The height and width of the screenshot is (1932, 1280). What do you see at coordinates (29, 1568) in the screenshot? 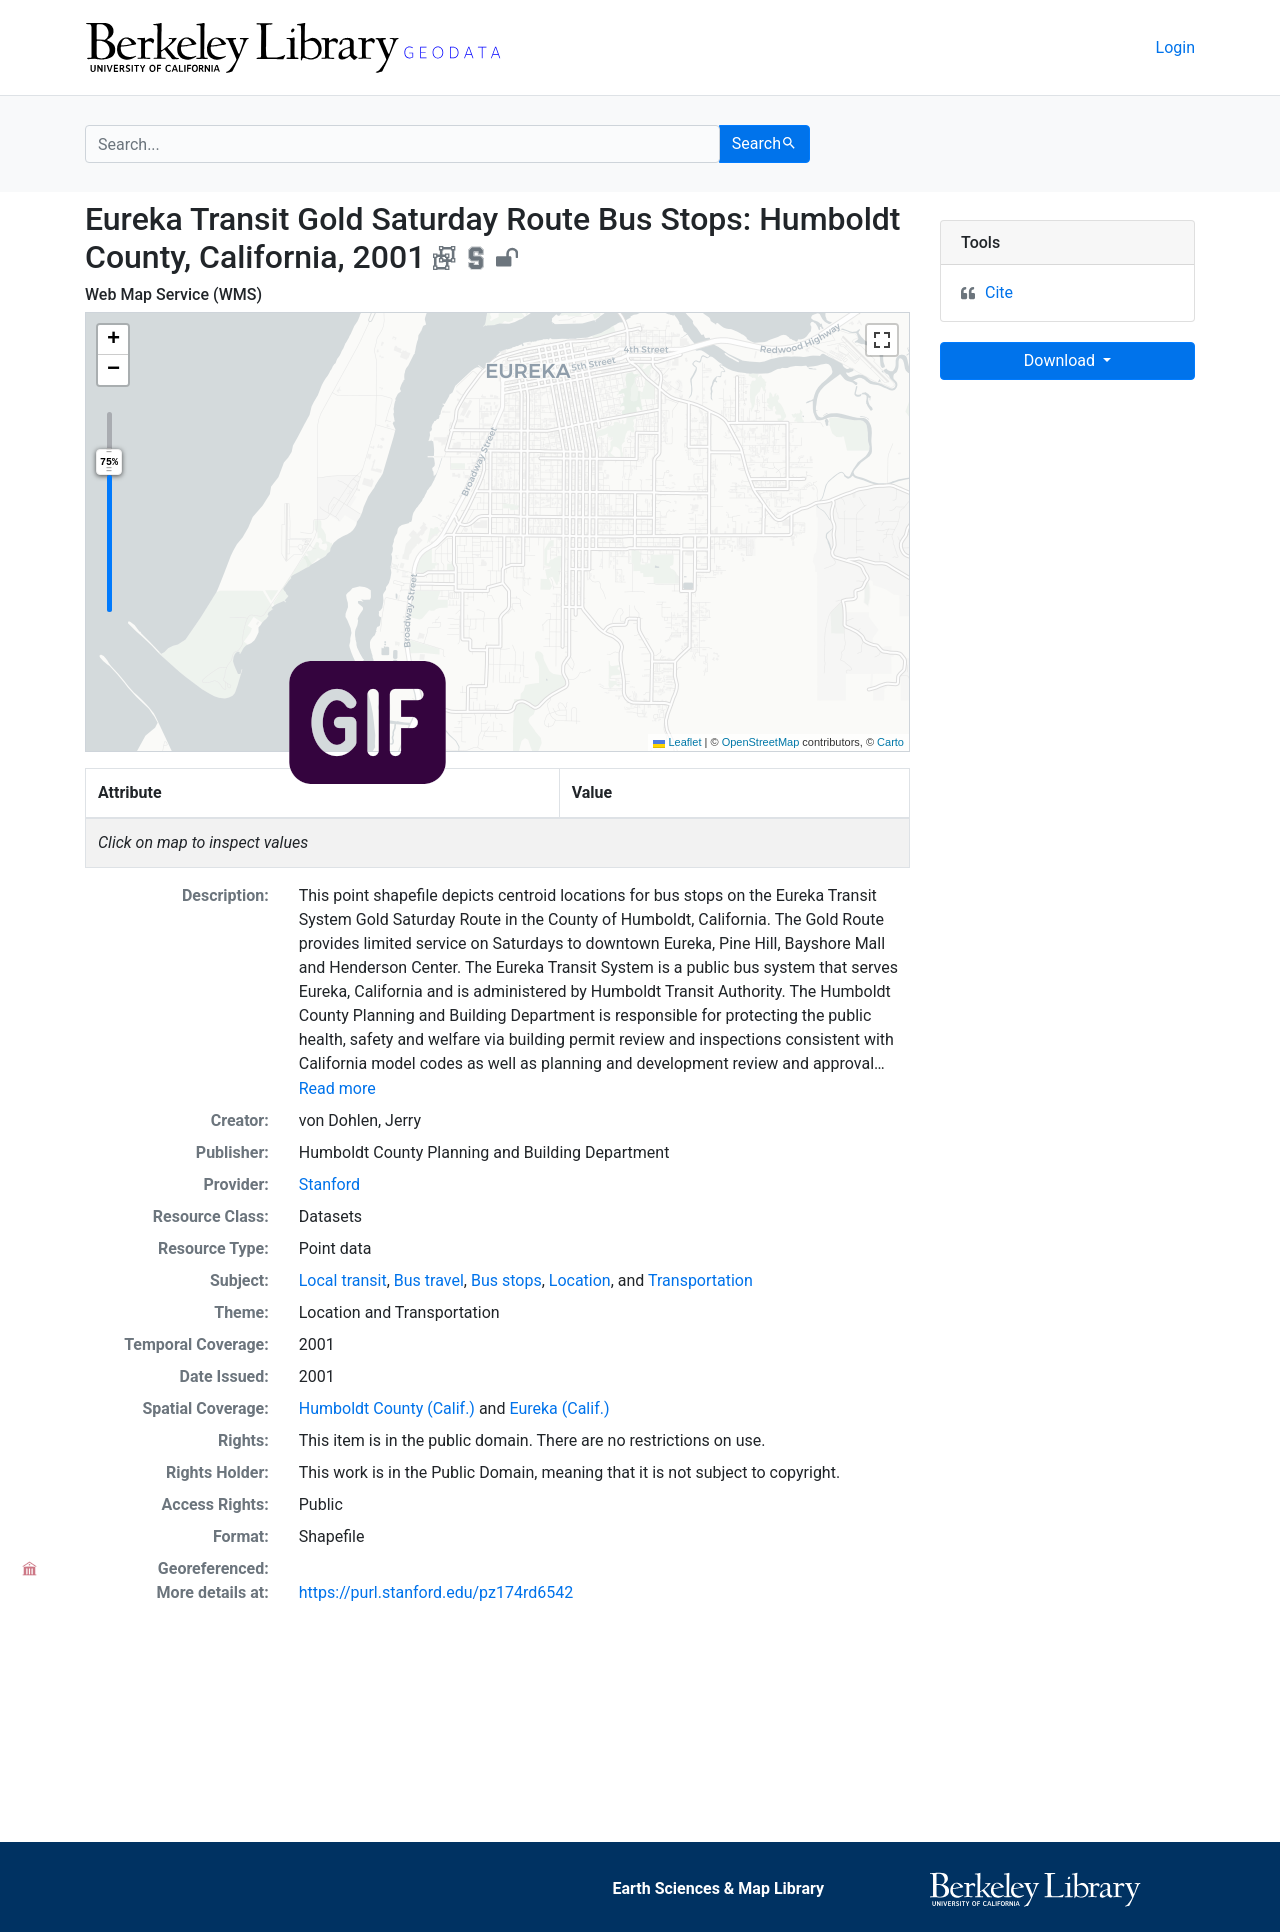
I see `access library or archives` at bounding box center [29, 1568].